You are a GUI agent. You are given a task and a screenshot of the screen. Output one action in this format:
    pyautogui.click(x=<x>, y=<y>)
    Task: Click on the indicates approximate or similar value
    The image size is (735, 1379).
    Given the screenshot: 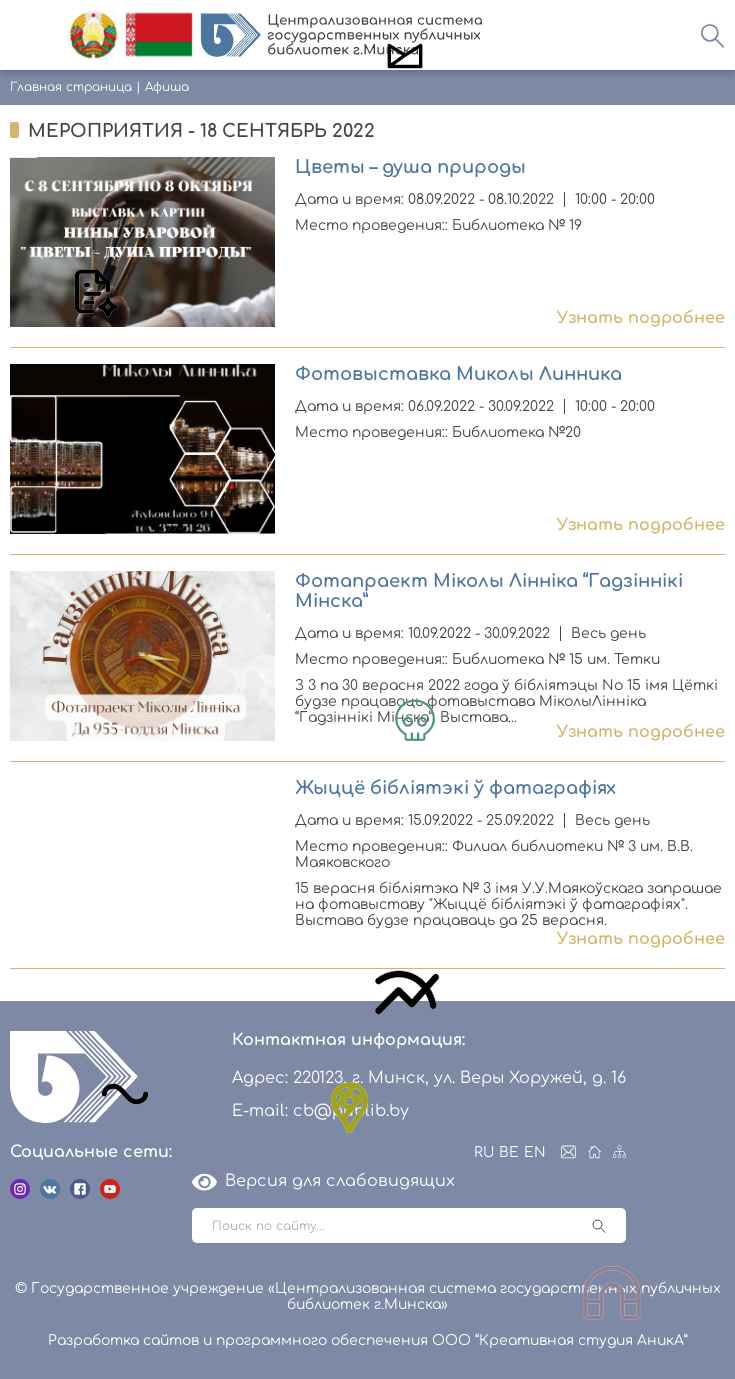 What is the action you would take?
    pyautogui.click(x=125, y=1094)
    